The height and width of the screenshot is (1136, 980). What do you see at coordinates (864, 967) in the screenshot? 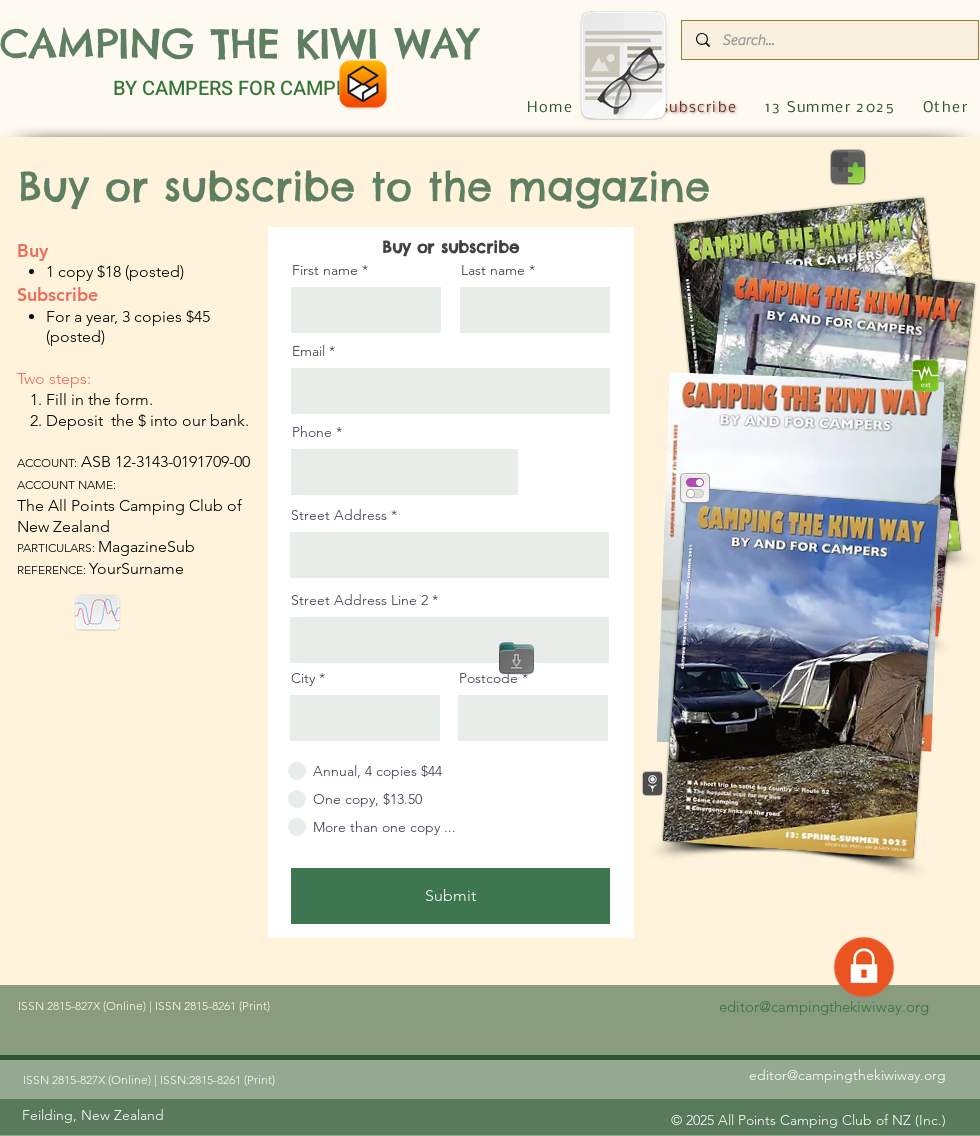
I see `lock the screen` at bounding box center [864, 967].